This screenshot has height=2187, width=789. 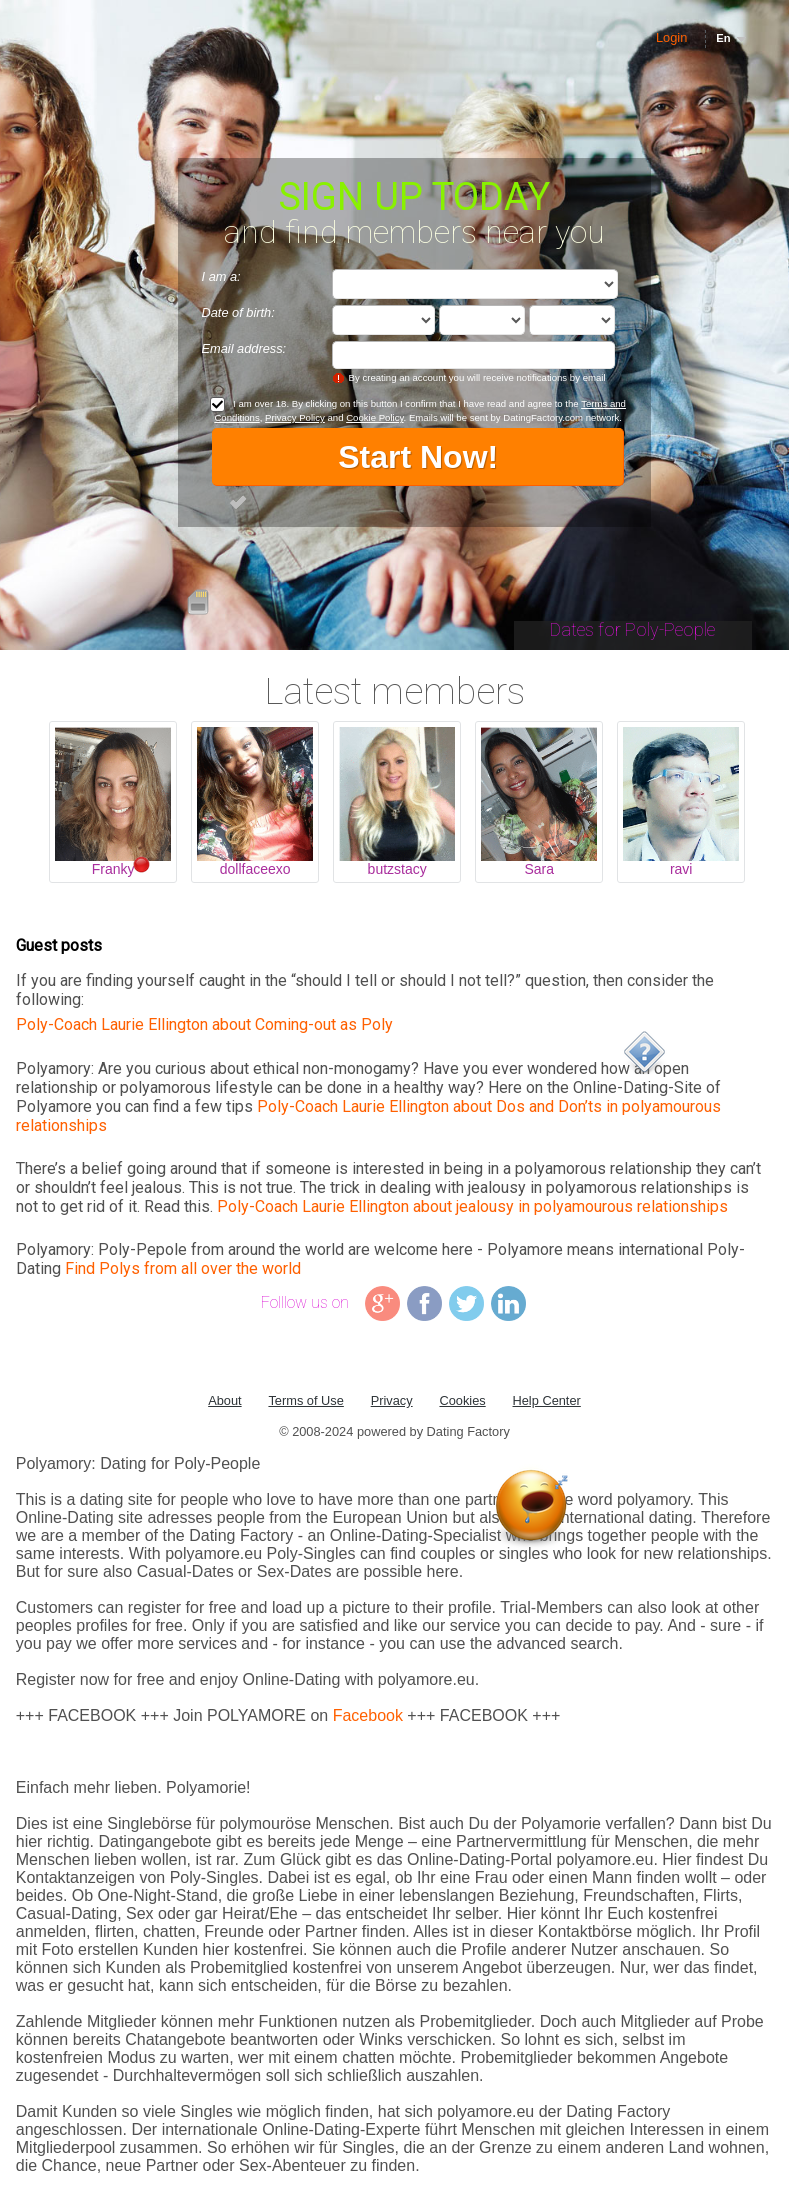 I want to click on indicates a help or information dialog, so click(x=644, y=1052).